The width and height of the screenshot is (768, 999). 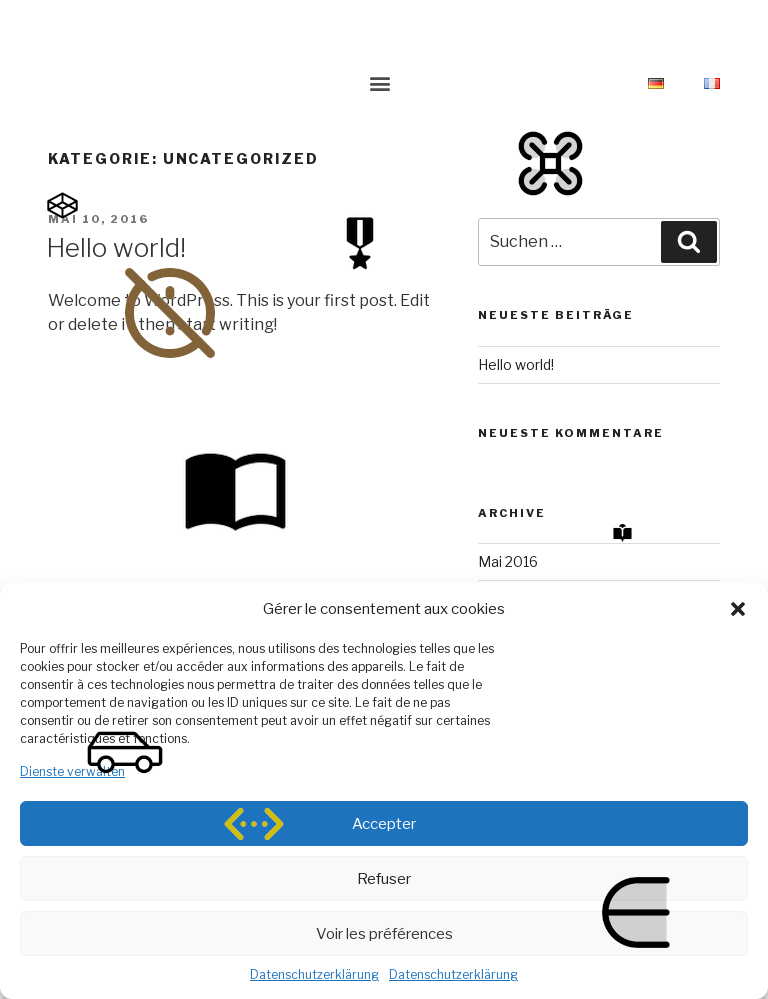 I want to click on indicates set membership in mathematical notation, so click(x=637, y=912).